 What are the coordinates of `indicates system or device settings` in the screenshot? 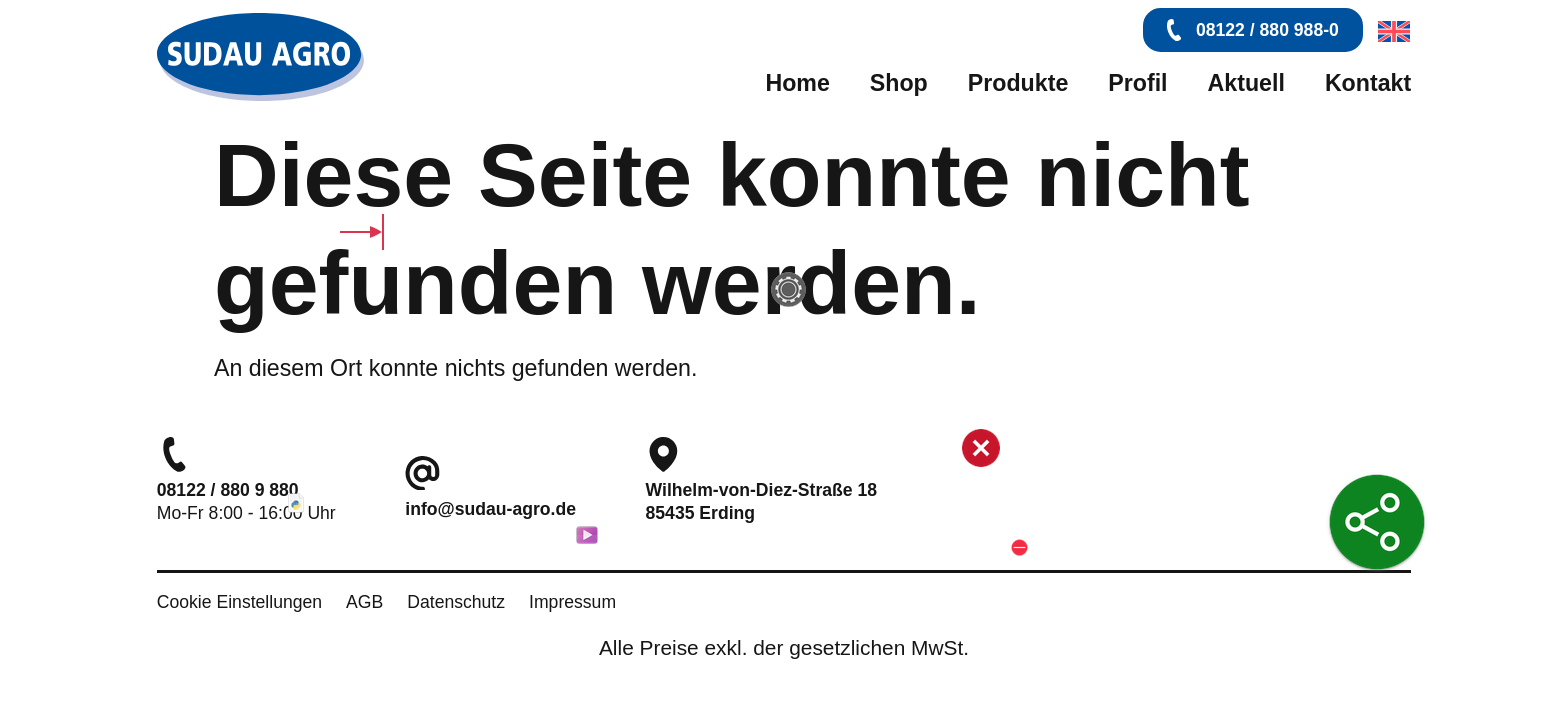 It's located at (788, 289).